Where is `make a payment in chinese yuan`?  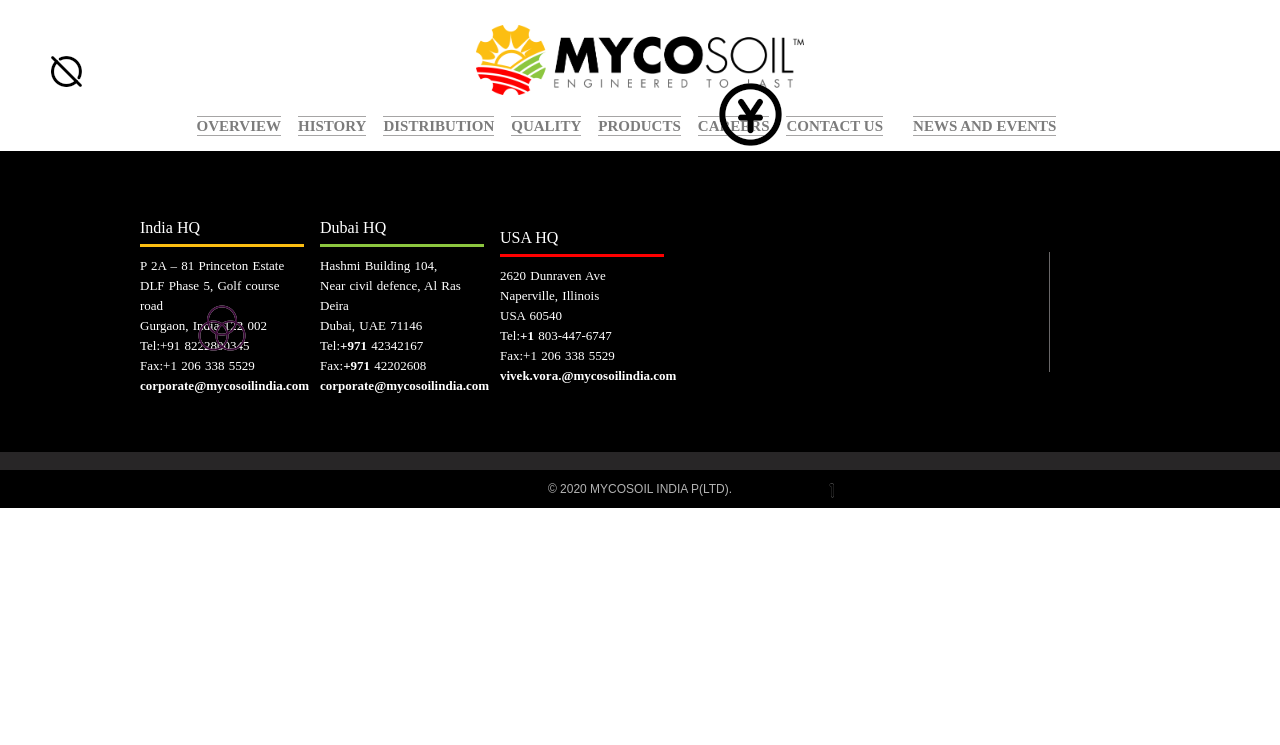
make a payment in chinese yuan is located at coordinates (750, 114).